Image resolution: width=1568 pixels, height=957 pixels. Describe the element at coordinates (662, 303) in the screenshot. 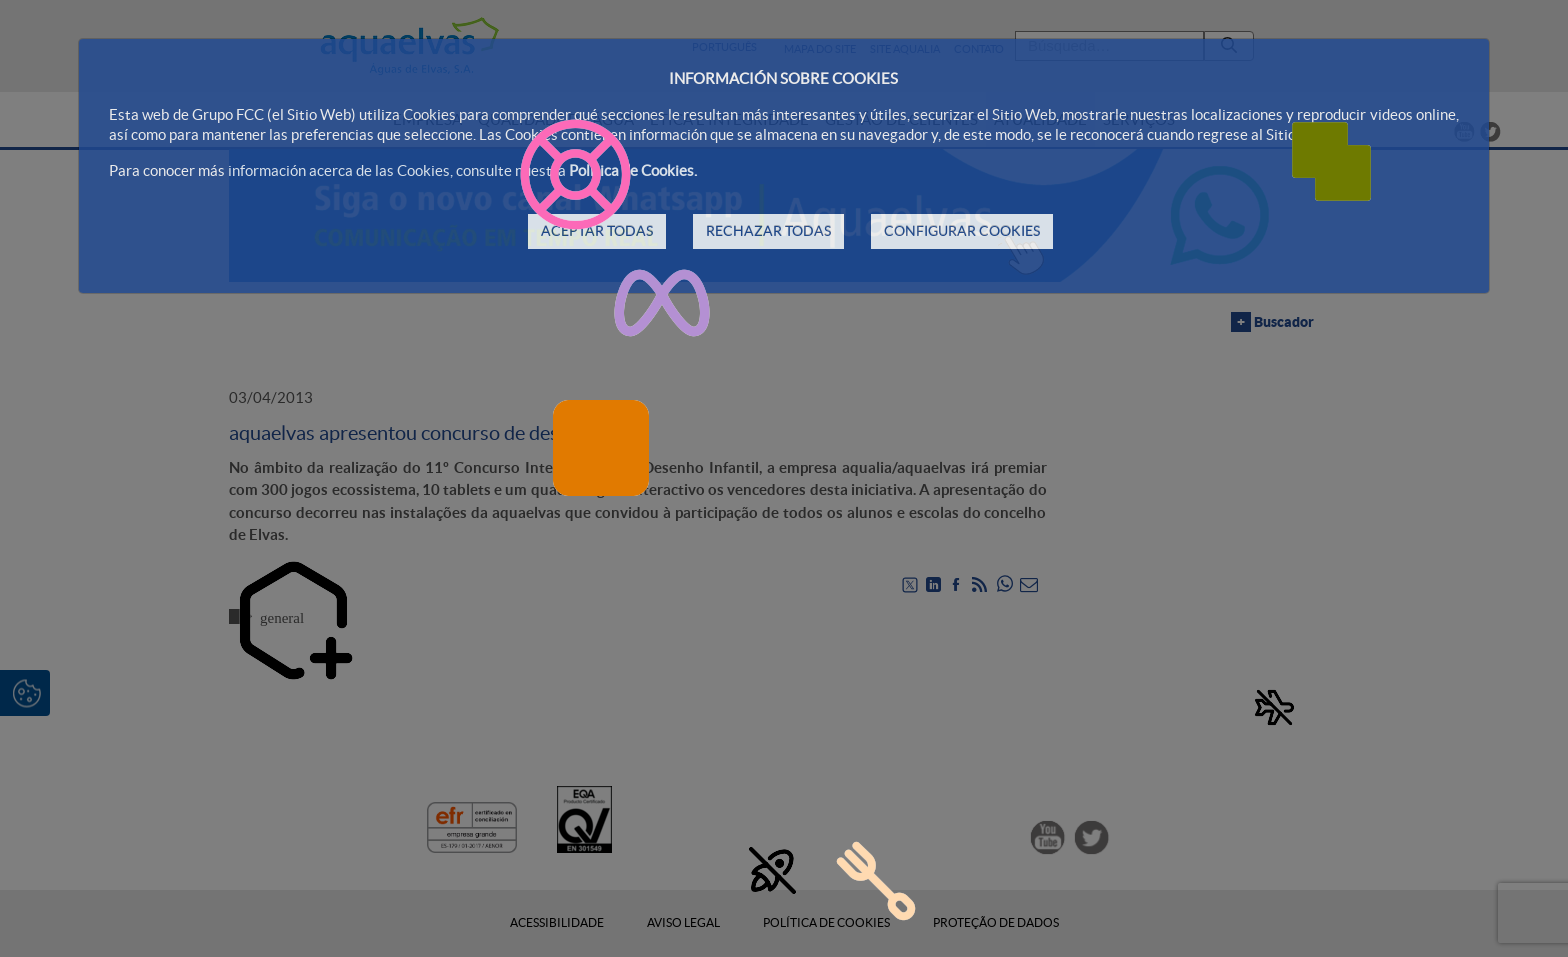

I see `Meta company logo` at that location.